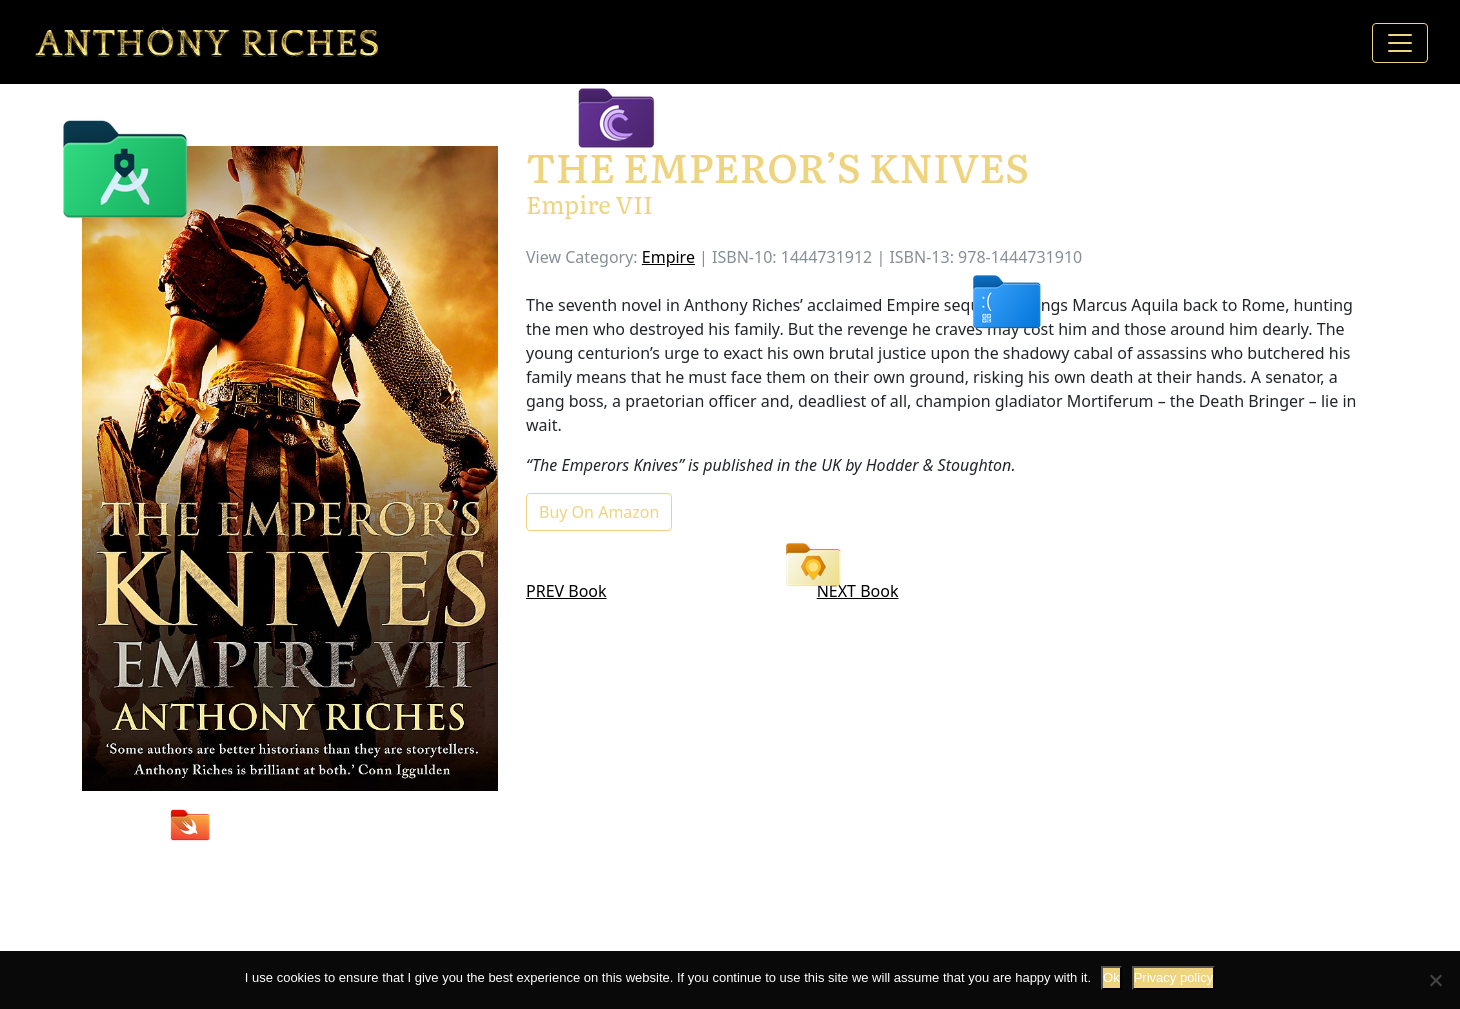 Image resolution: width=1460 pixels, height=1009 pixels. What do you see at coordinates (1006, 303) in the screenshot?
I see `folder containing system crash logs or error reports` at bounding box center [1006, 303].